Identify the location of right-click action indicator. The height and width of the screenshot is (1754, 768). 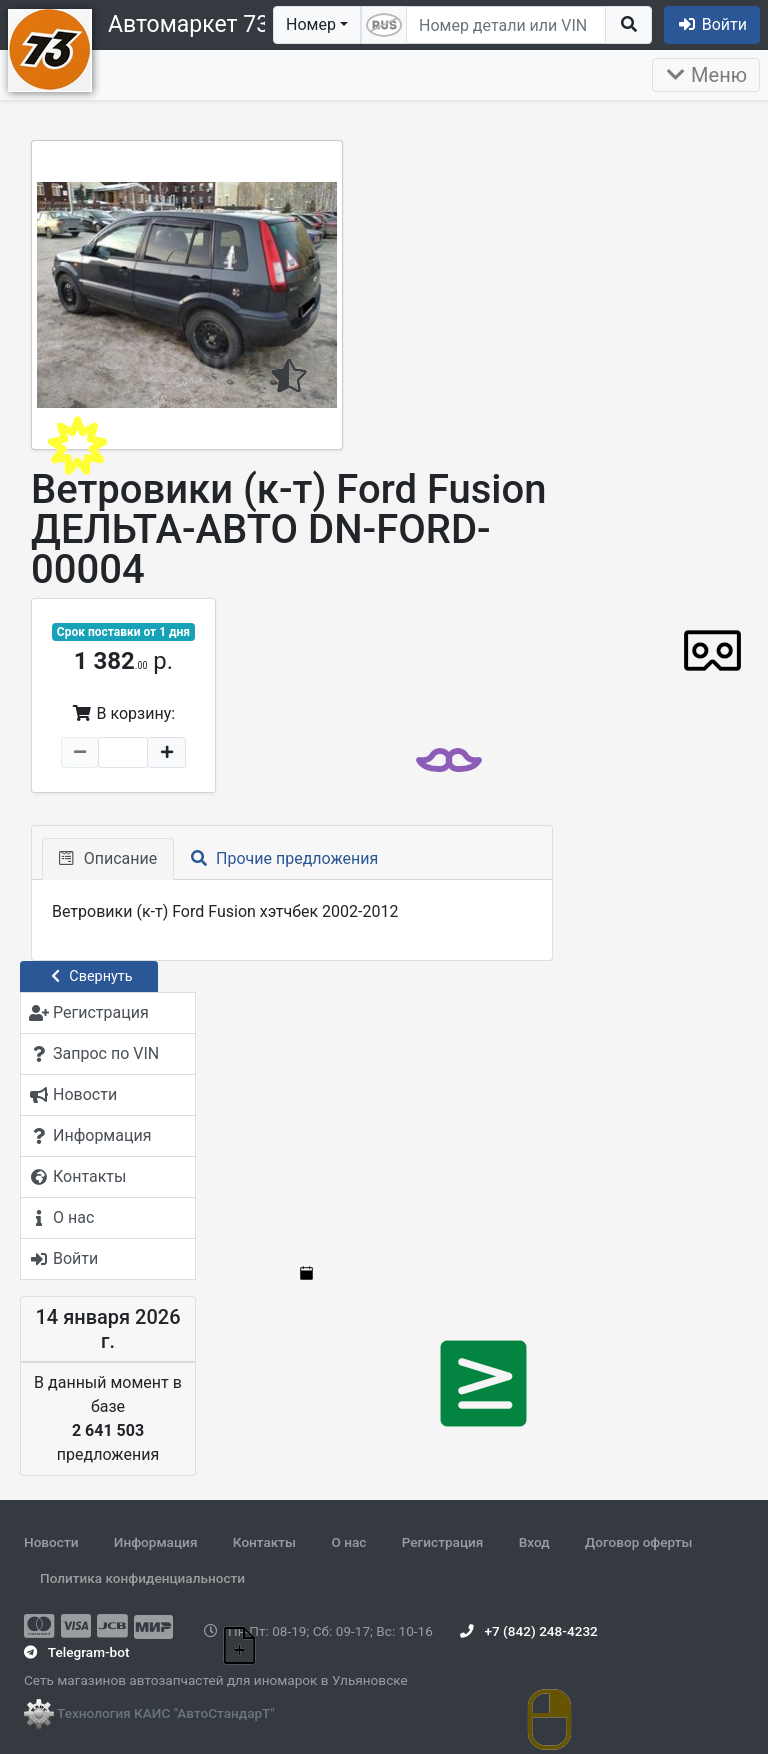
(549, 1719).